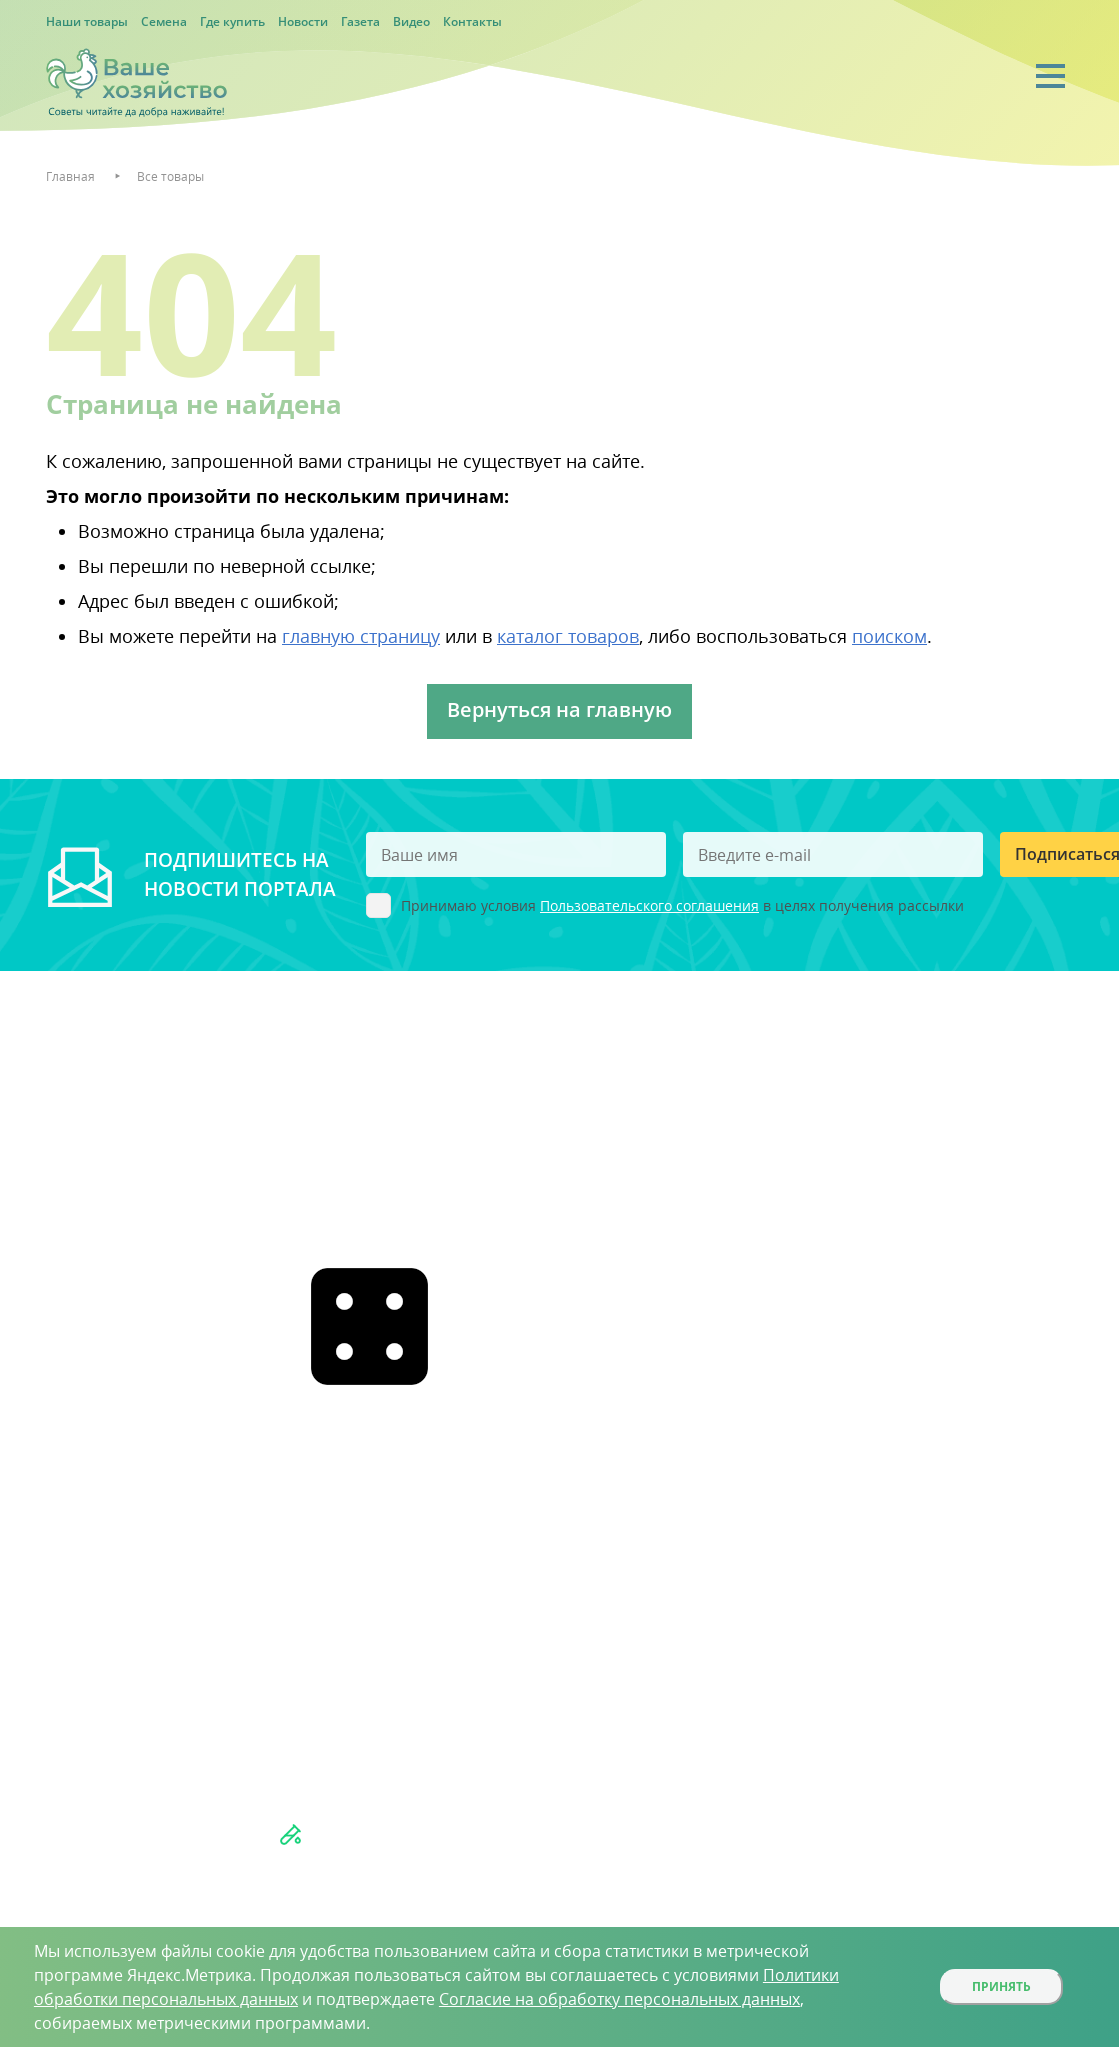 The width and height of the screenshot is (1119, 2047). What do you see at coordinates (290, 1834) in the screenshot?
I see `run a test or experiment` at bounding box center [290, 1834].